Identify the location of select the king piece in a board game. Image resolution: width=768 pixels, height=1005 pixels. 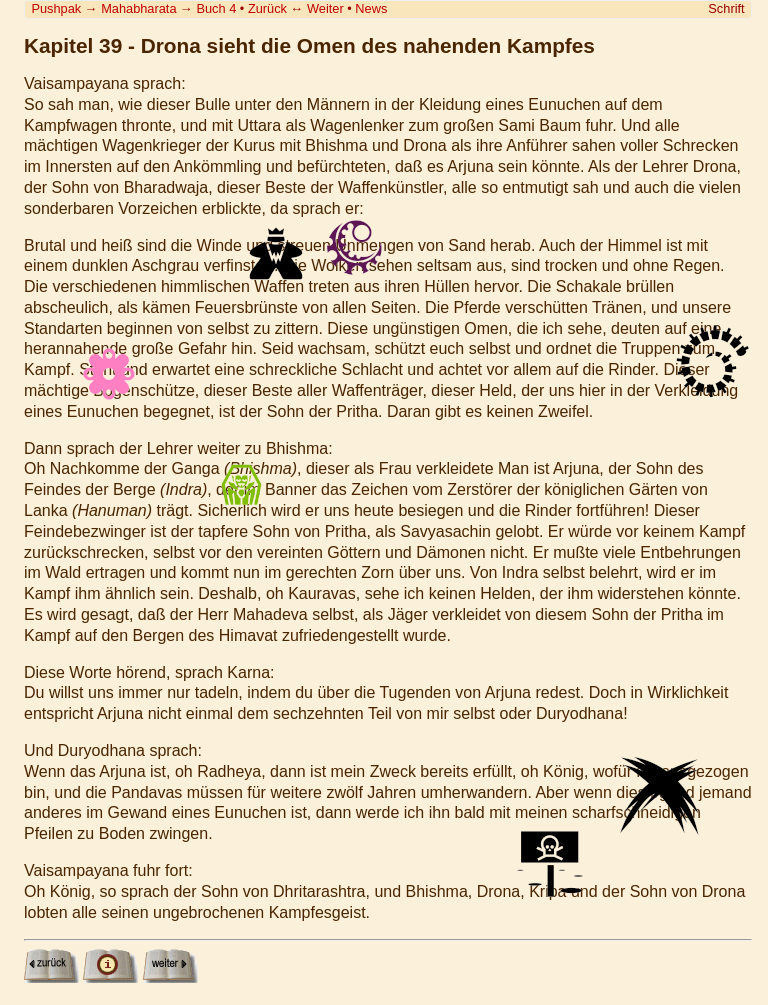
(276, 255).